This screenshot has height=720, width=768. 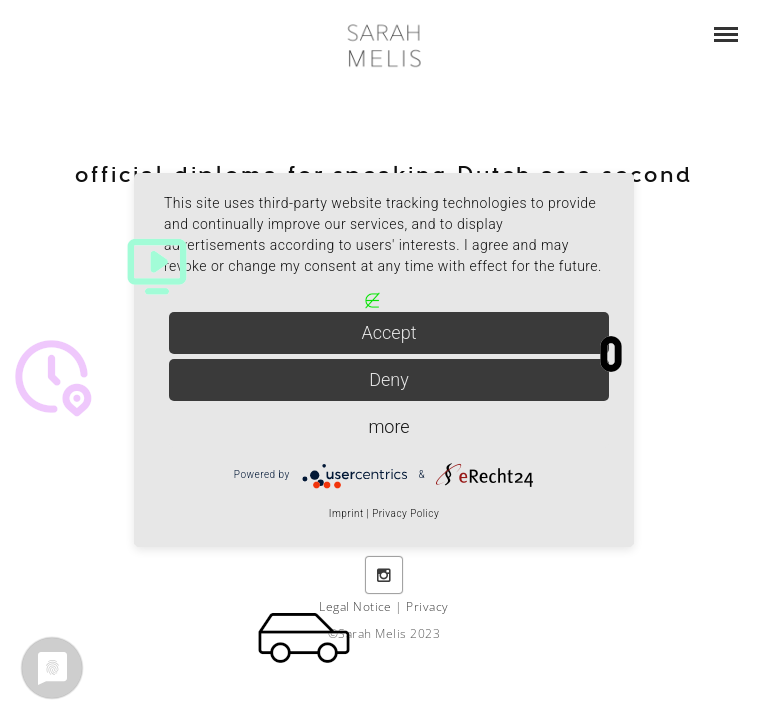 What do you see at coordinates (51, 376) in the screenshot?
I see `set a location-based reminder` at bounding box center [51, 376].